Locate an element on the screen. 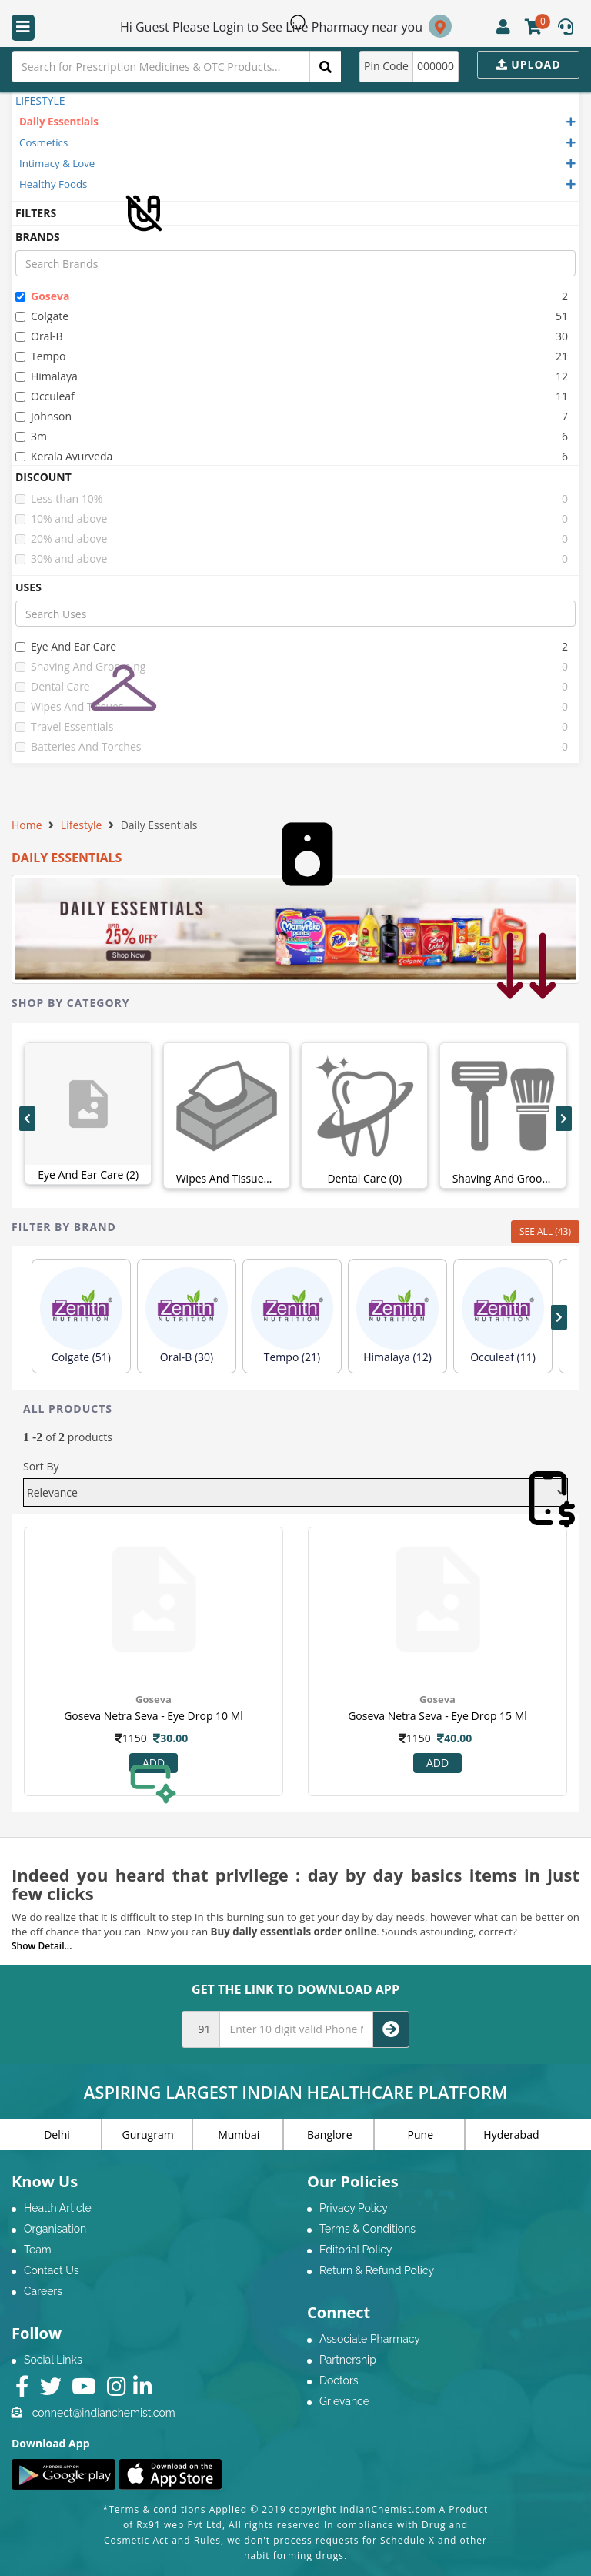 The width and height of the screenshot is (591, 2576). download multiple items is located at coordinates (526, 965).